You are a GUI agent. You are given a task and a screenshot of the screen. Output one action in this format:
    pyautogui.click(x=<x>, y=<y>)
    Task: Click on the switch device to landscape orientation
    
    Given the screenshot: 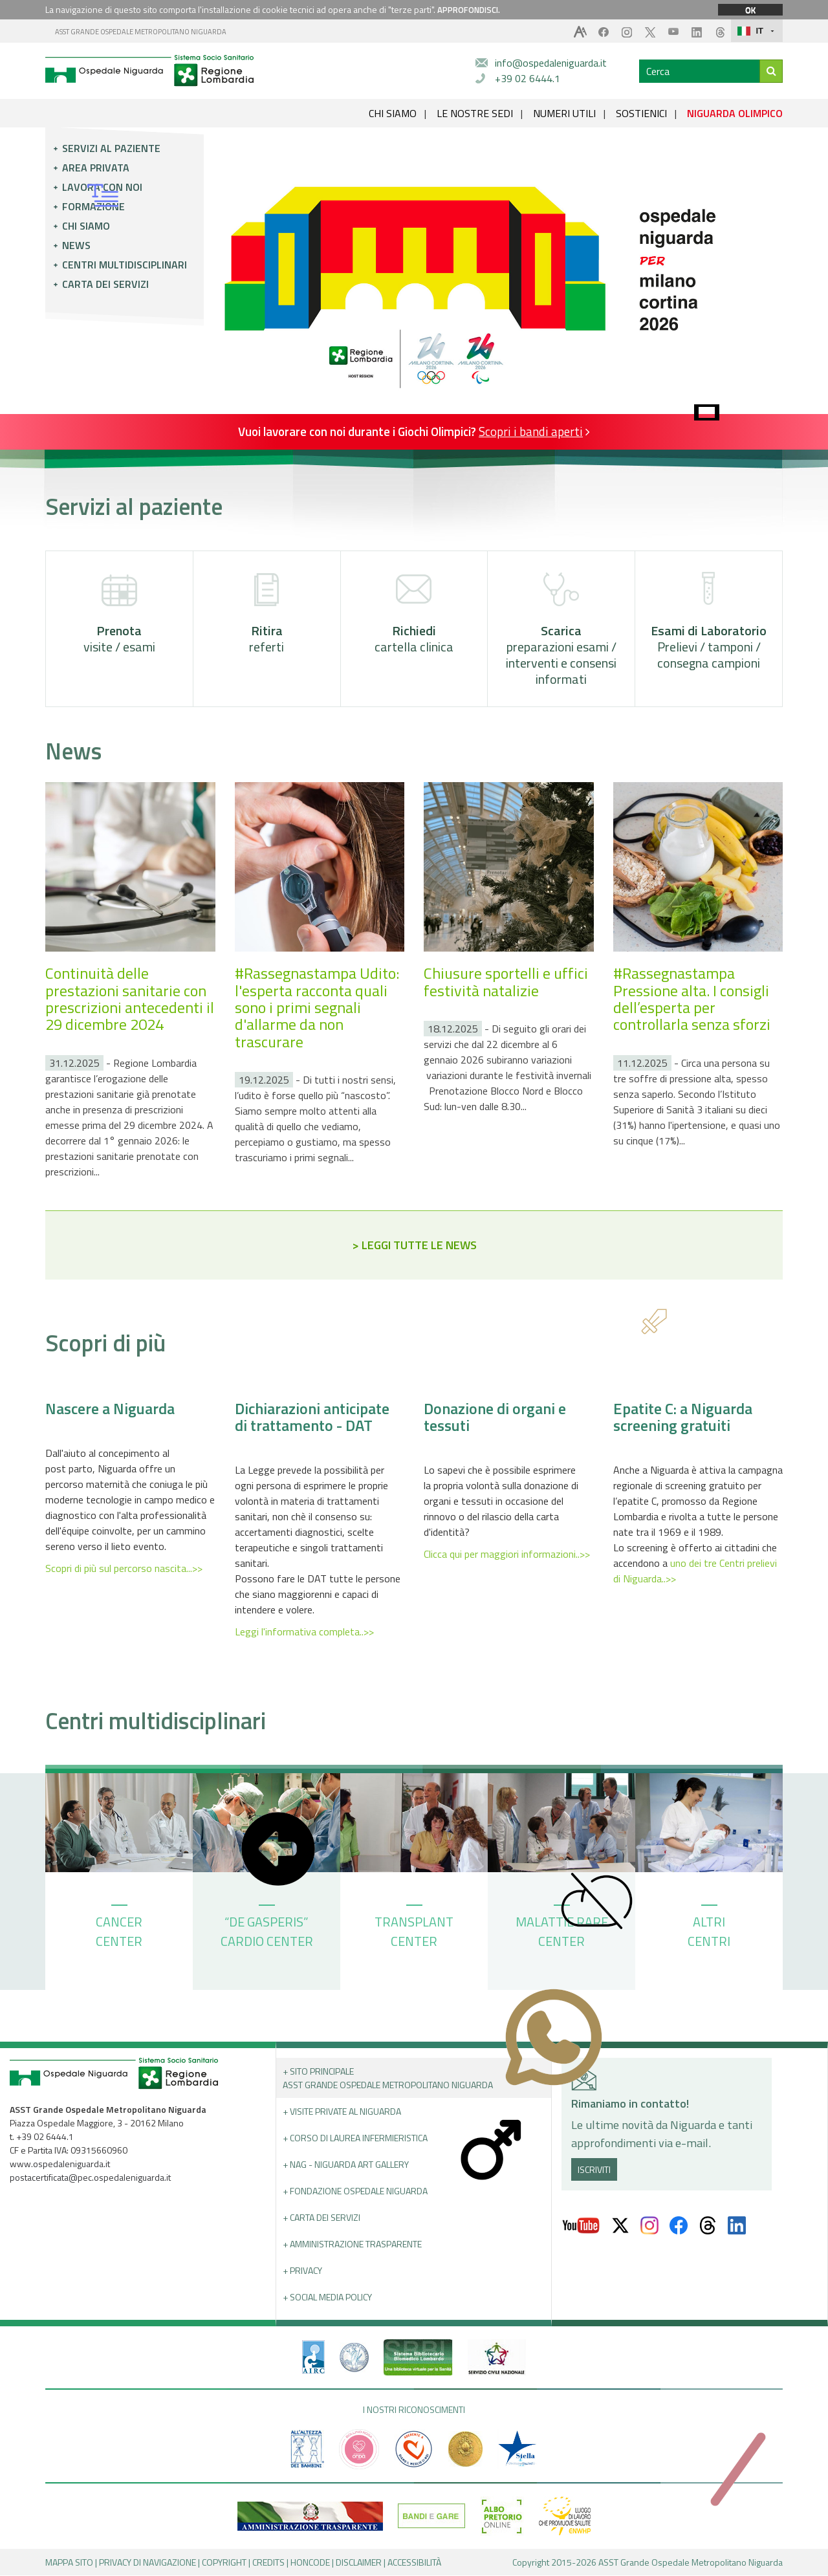 What is the action you would take?
    pyautogui.click(x=706, y=412)
    